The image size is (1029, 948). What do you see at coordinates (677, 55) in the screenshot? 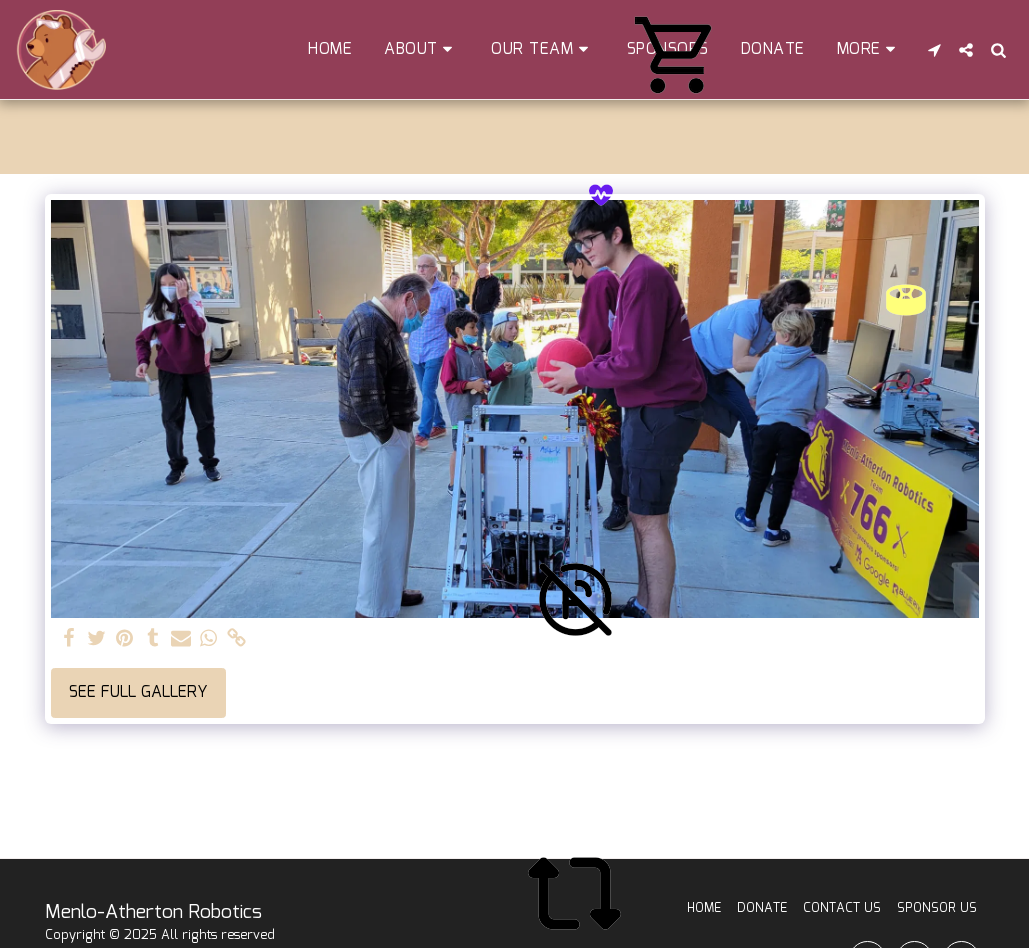
I see `view nearby grocery stores` at bounding box center [677, 55].